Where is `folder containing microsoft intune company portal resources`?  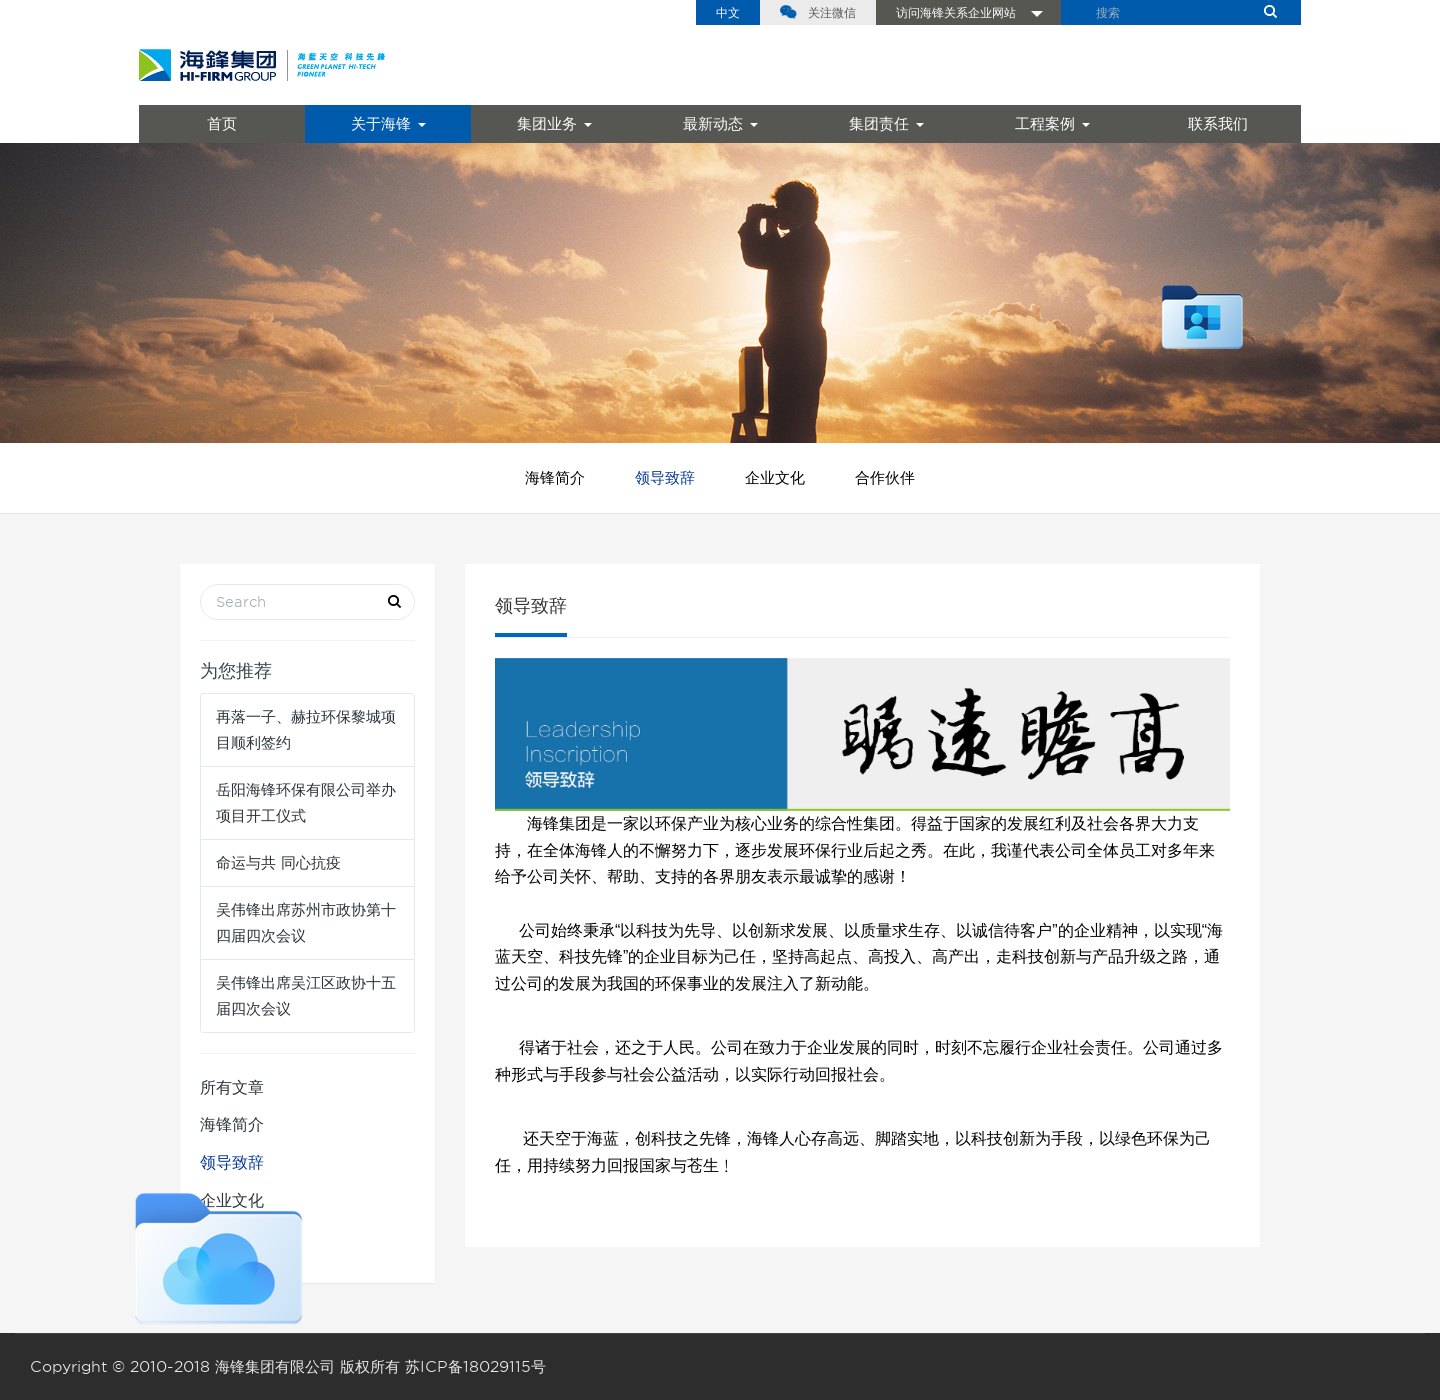 folder containing microsoft intune company portal resources is located at coordinates (1202, 319).